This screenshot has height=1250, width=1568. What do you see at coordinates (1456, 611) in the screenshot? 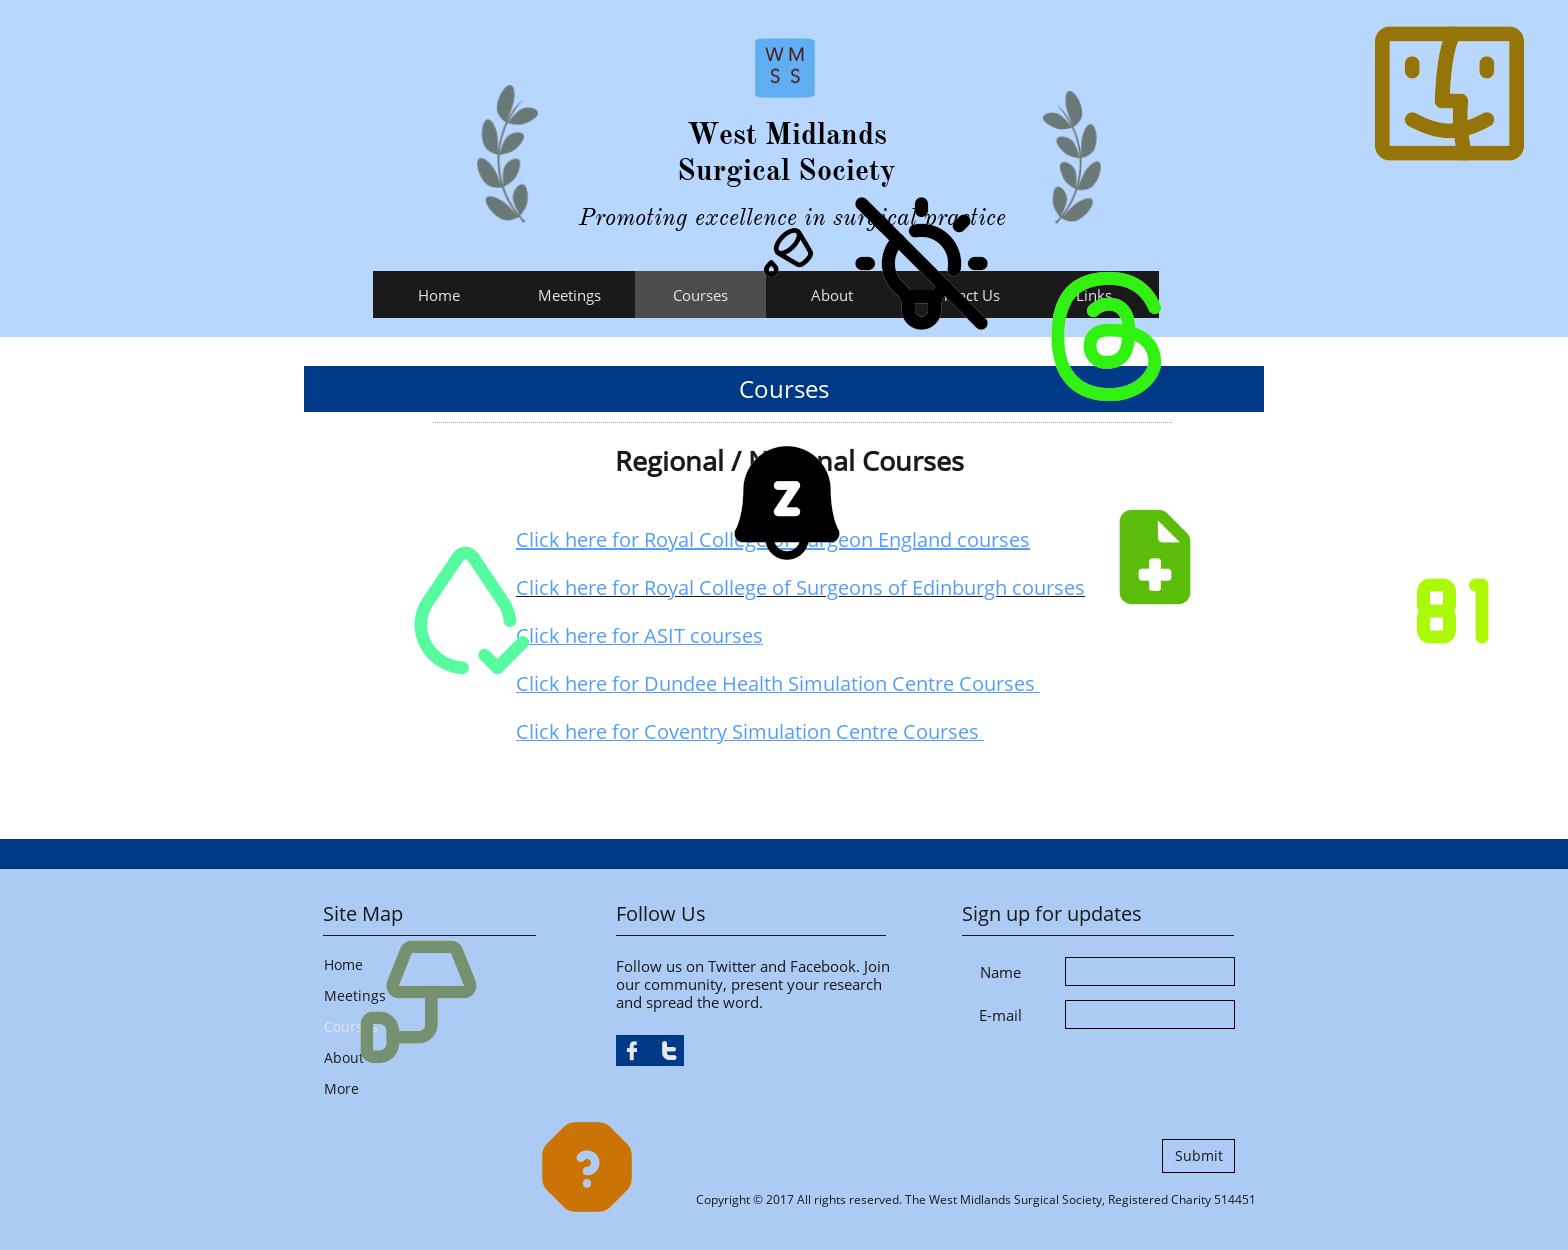
I see `indicates item number 81 in a list or sequence` at bounding box center [1456, 611].